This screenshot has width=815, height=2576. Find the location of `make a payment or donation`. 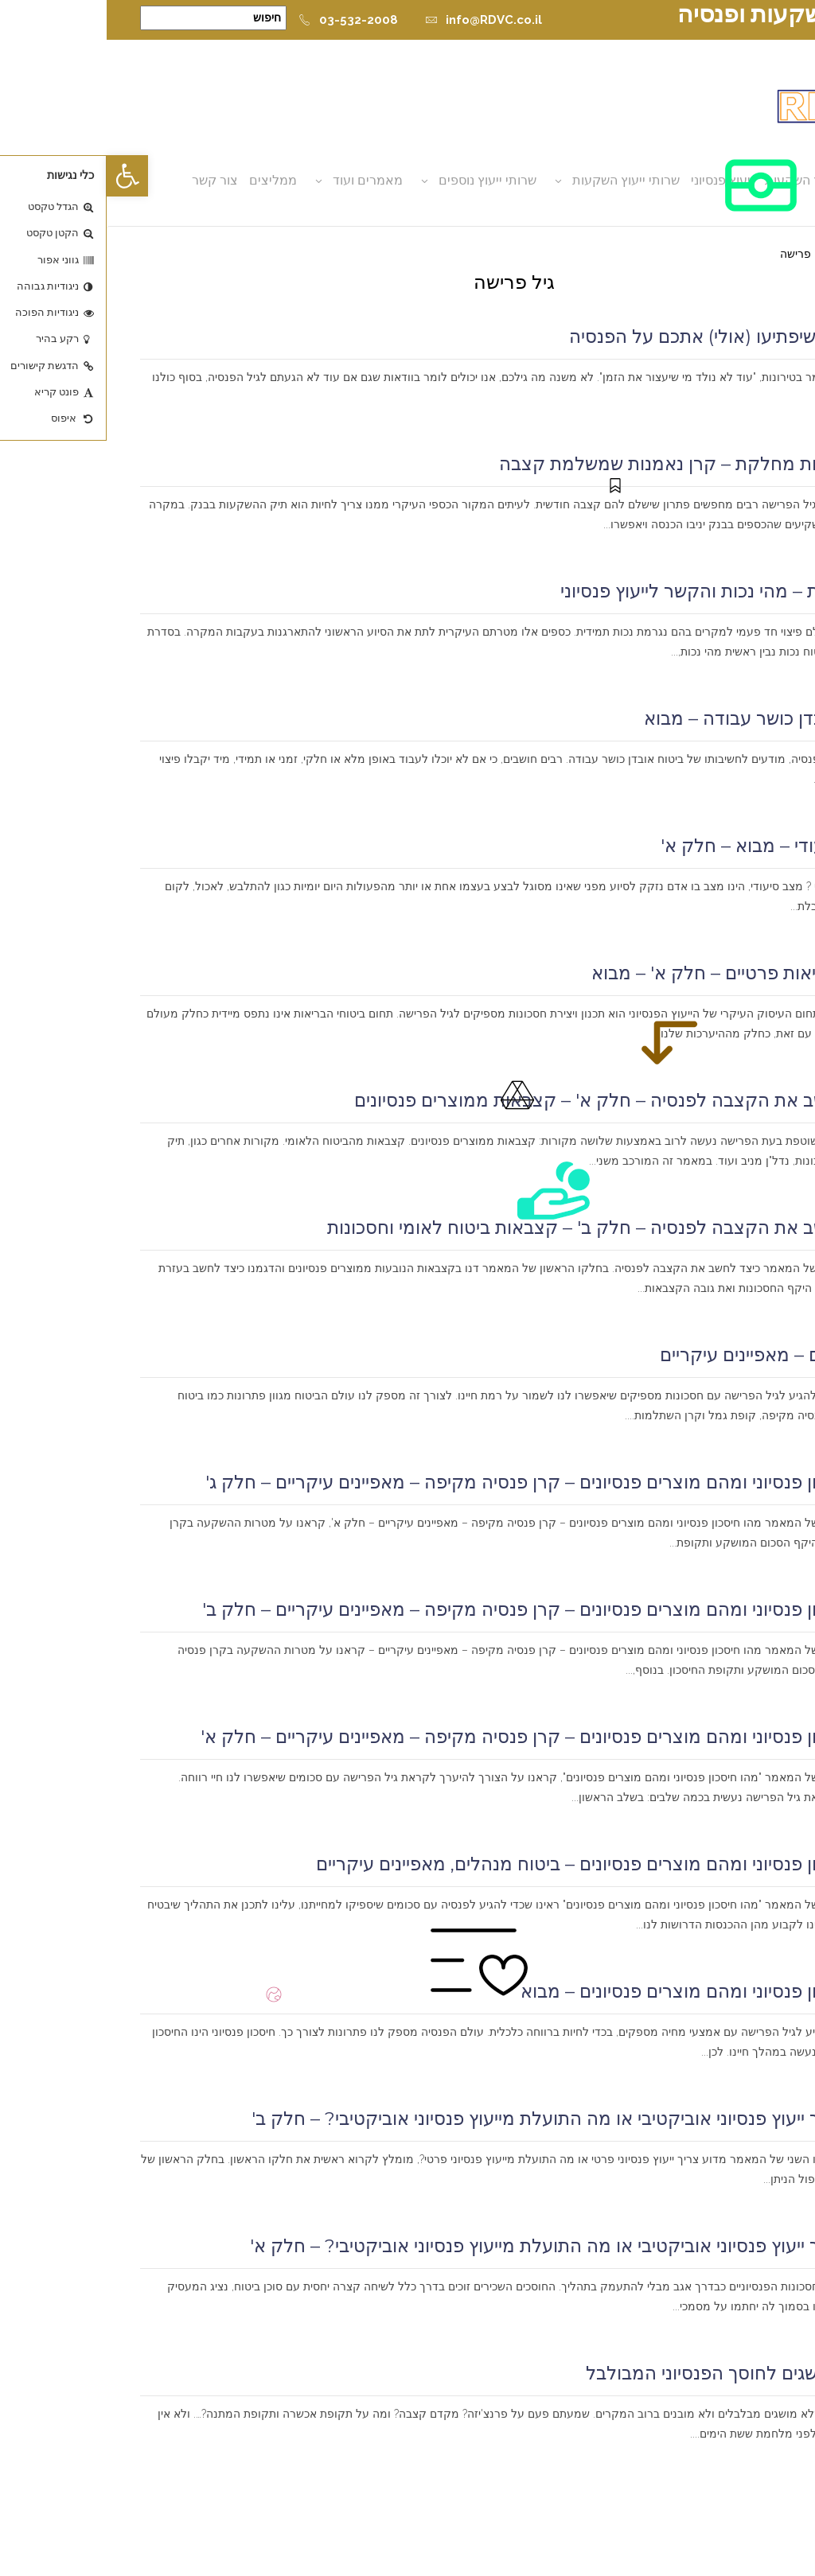

make a payment or donation is located at coordinates (556, 1193).